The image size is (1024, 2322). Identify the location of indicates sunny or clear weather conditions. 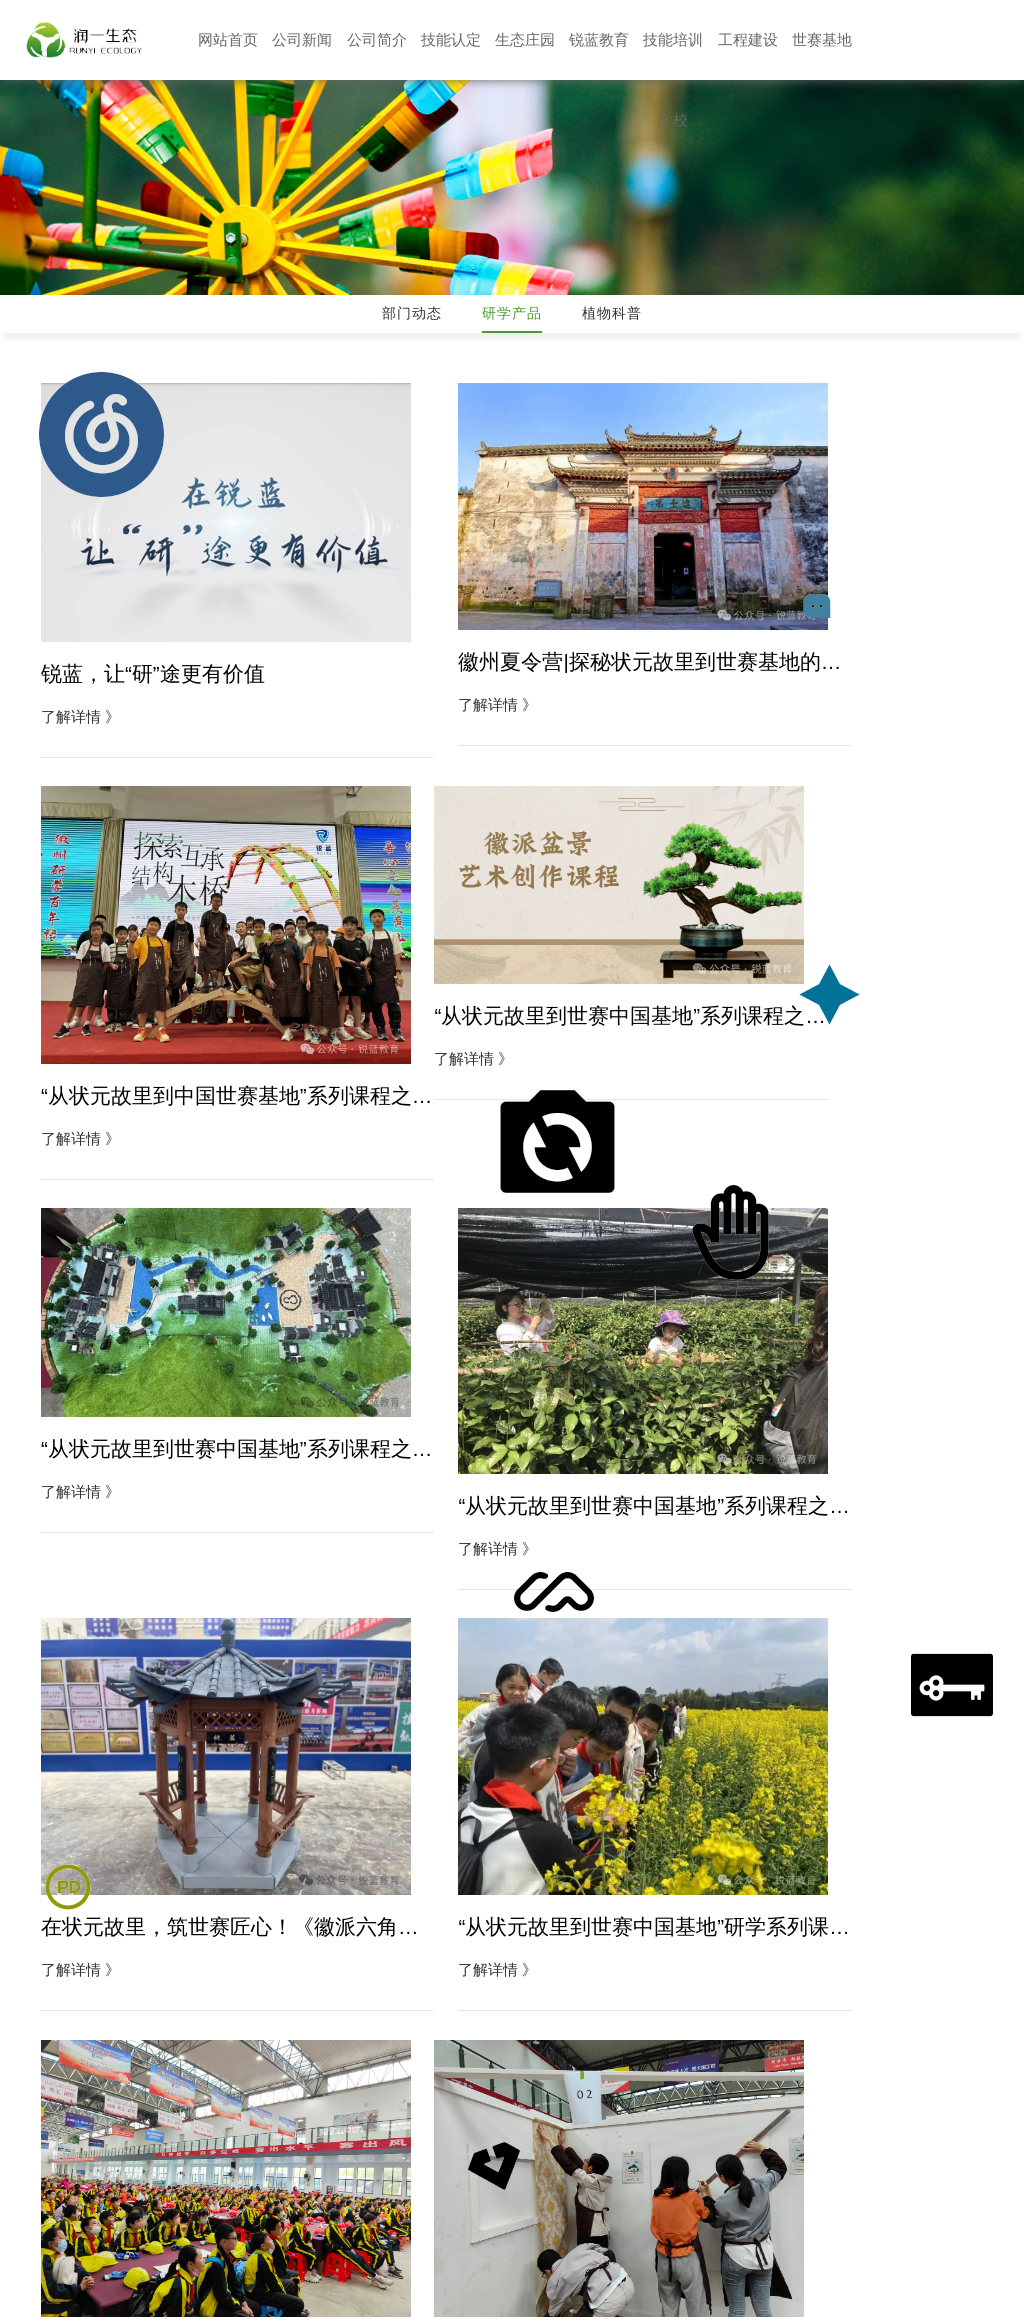
(829, 994).